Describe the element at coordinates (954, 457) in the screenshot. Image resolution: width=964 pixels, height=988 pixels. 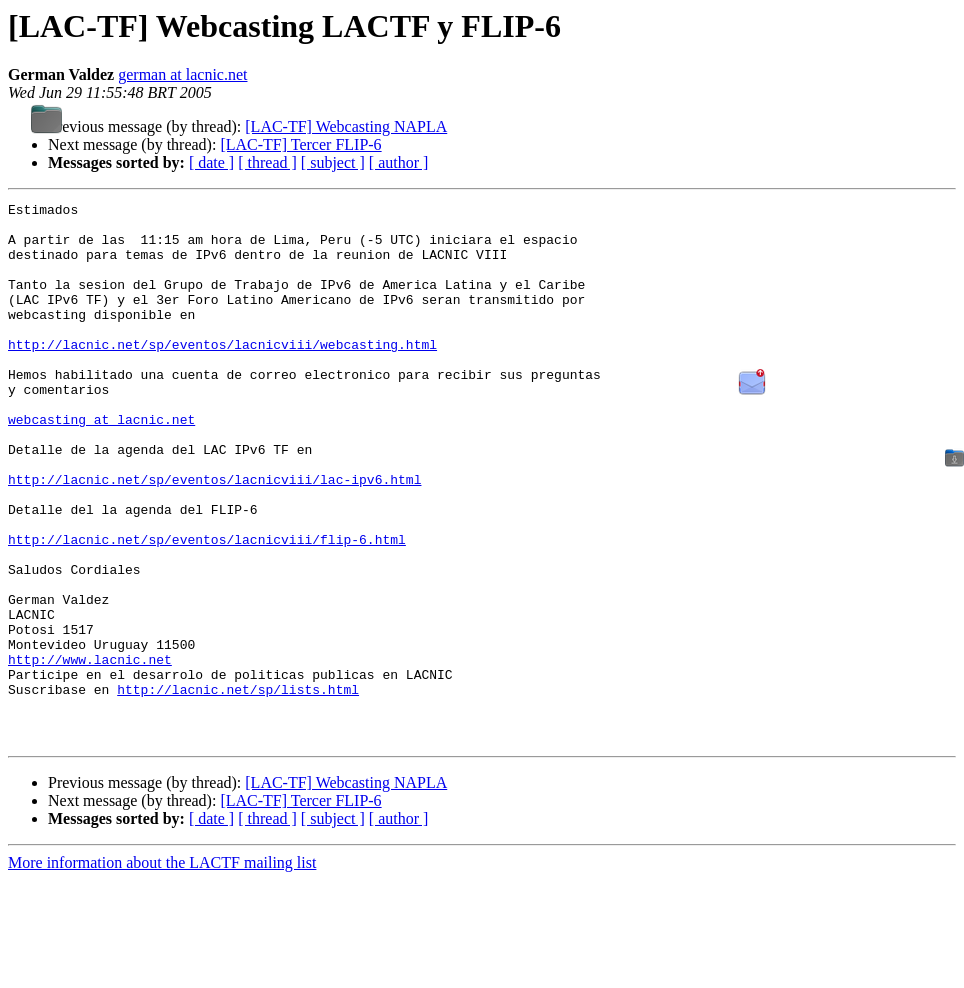
I see `open your downloads folder` at that location.